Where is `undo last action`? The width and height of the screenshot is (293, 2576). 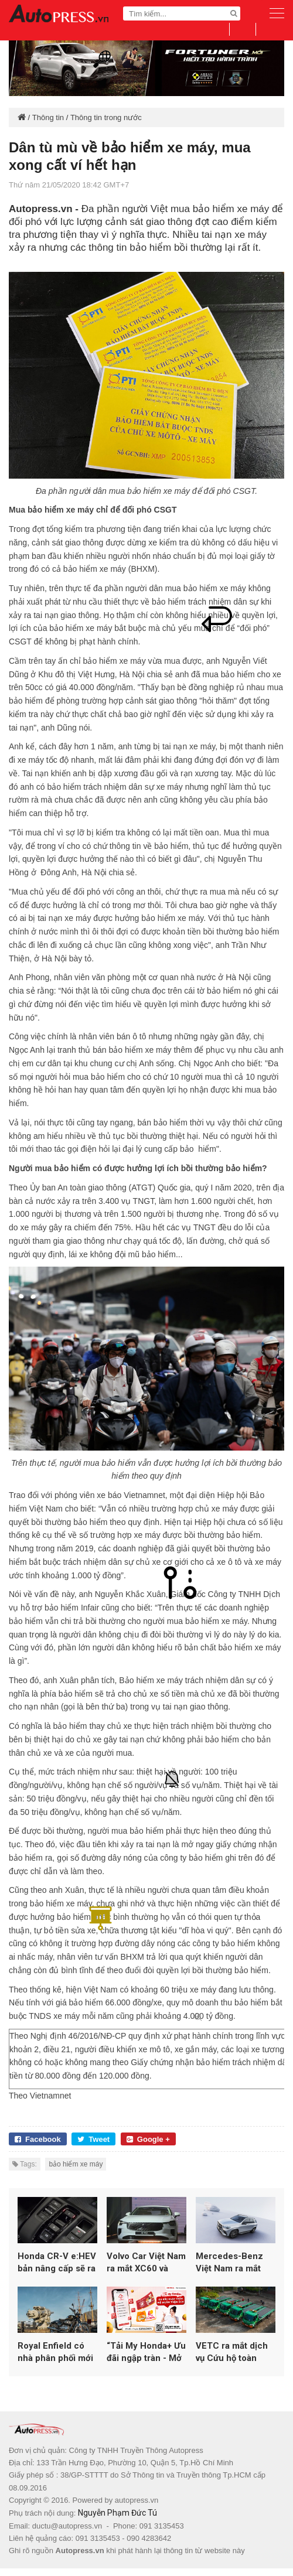 undo last action is located at coordinates (217, 618).